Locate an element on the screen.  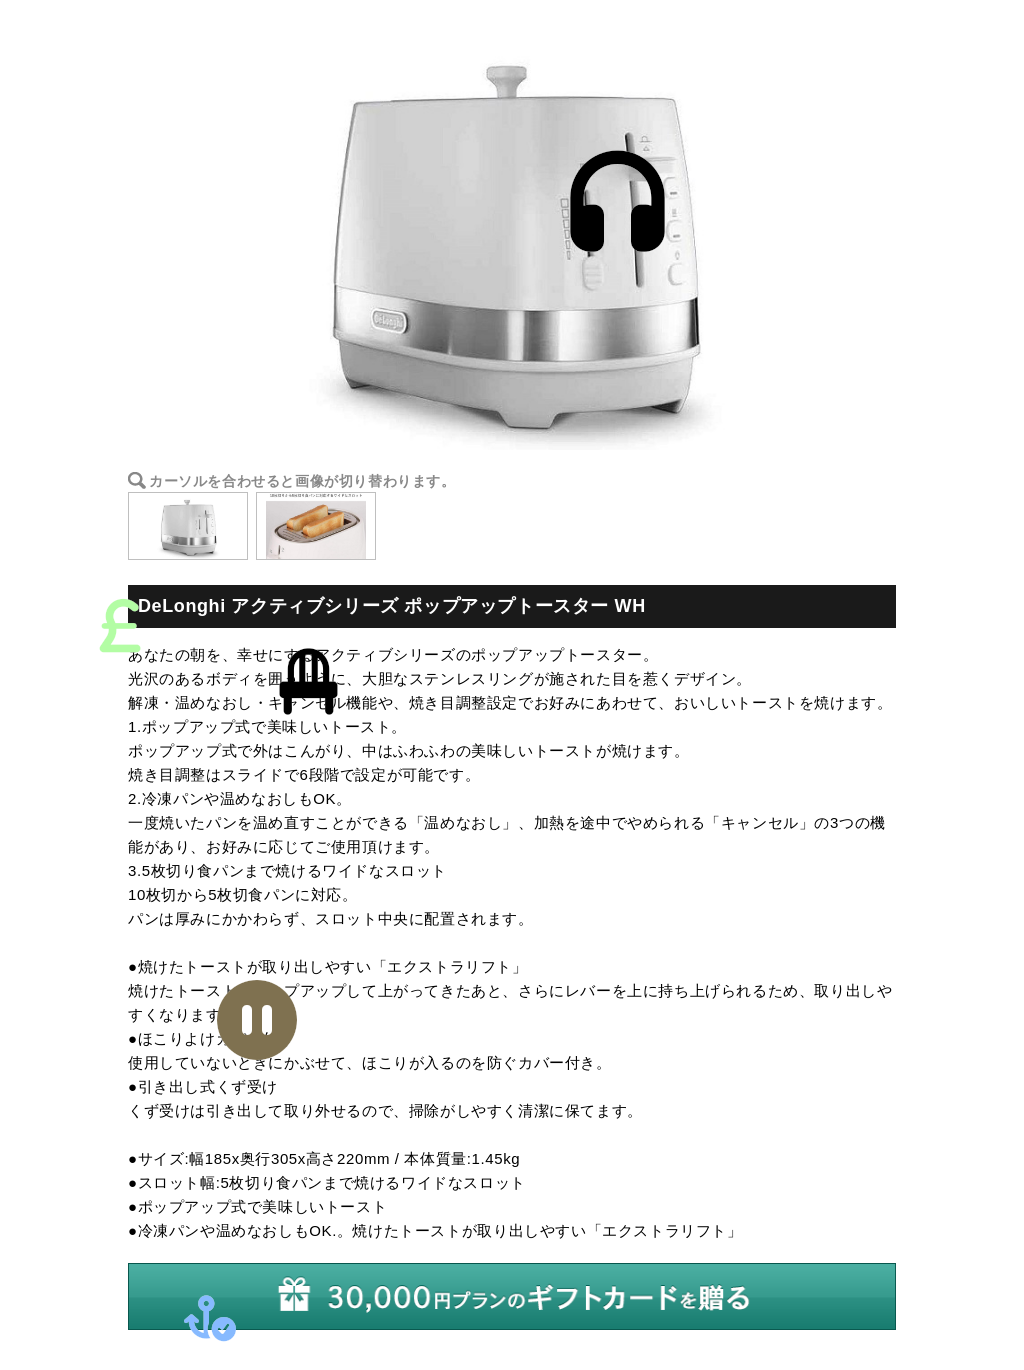
verified anchor point or location is located at coordinates (209, 1317).